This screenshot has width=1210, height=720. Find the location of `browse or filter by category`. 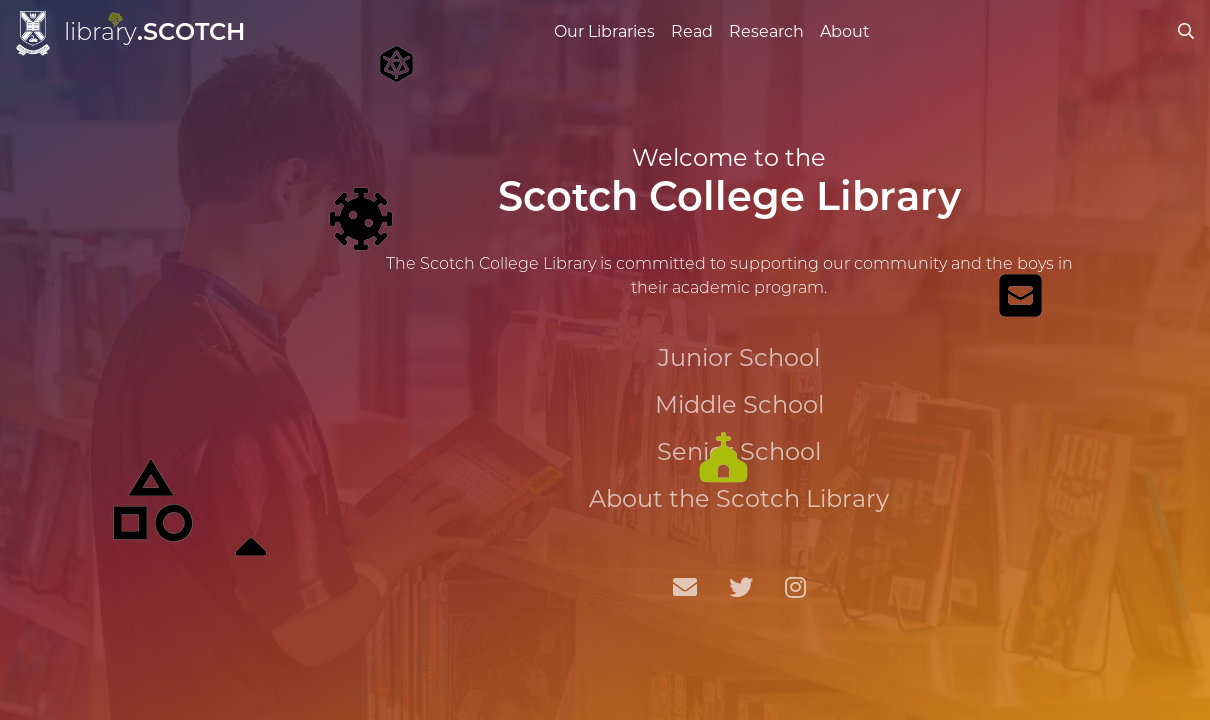

browse or filter by category is located at coordinates (151, 500).